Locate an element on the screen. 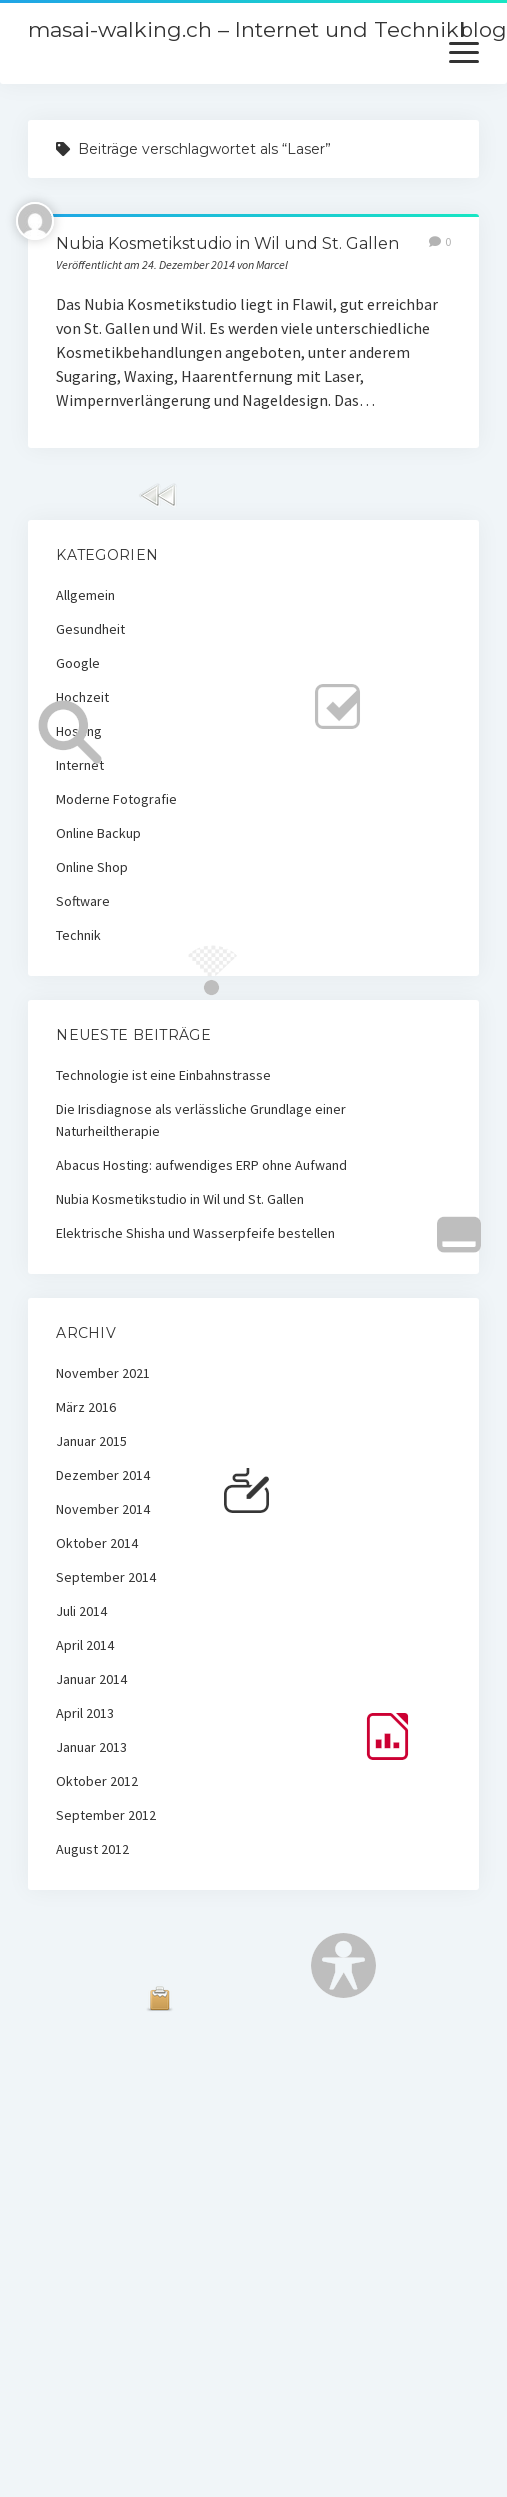  configure wacom tablet settings is located at coordinates (246, 1490).